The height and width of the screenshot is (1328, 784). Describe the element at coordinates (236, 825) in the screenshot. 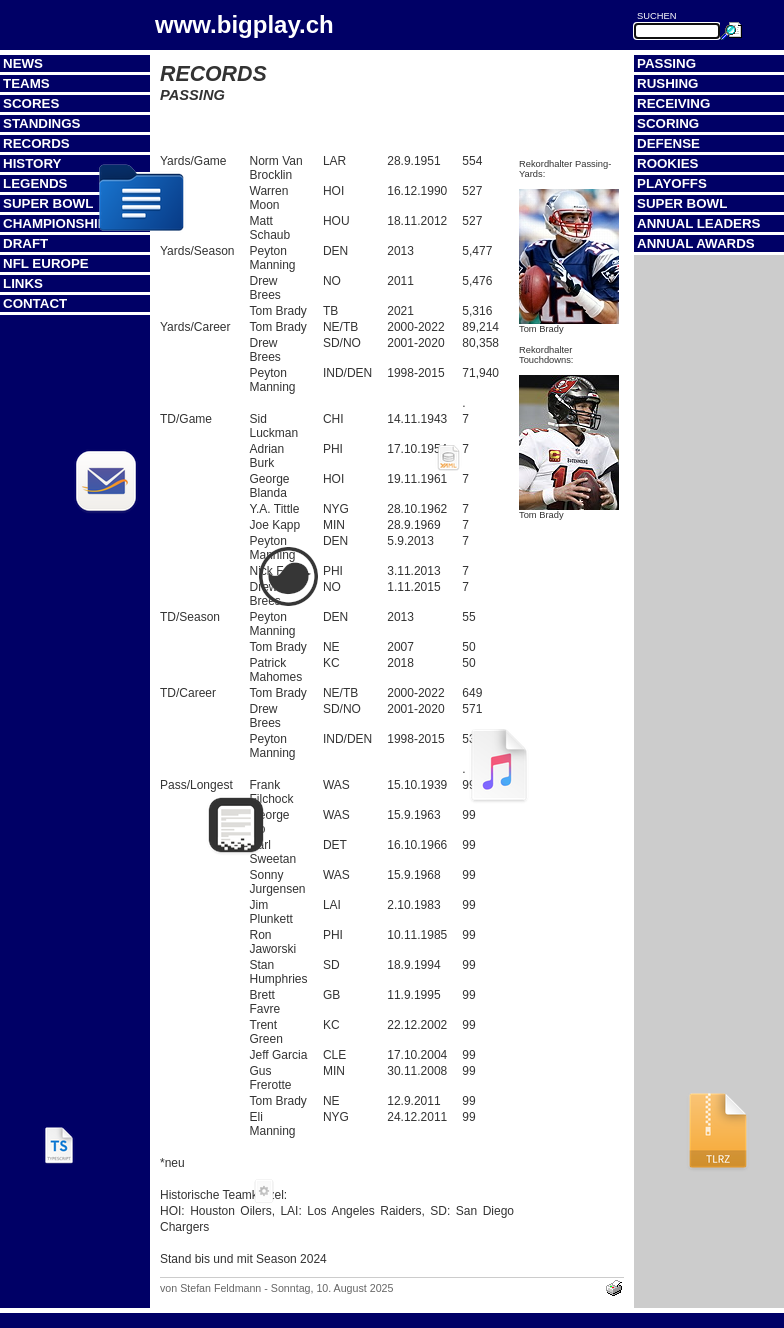

I see `open Buffer text editor app` at that location.